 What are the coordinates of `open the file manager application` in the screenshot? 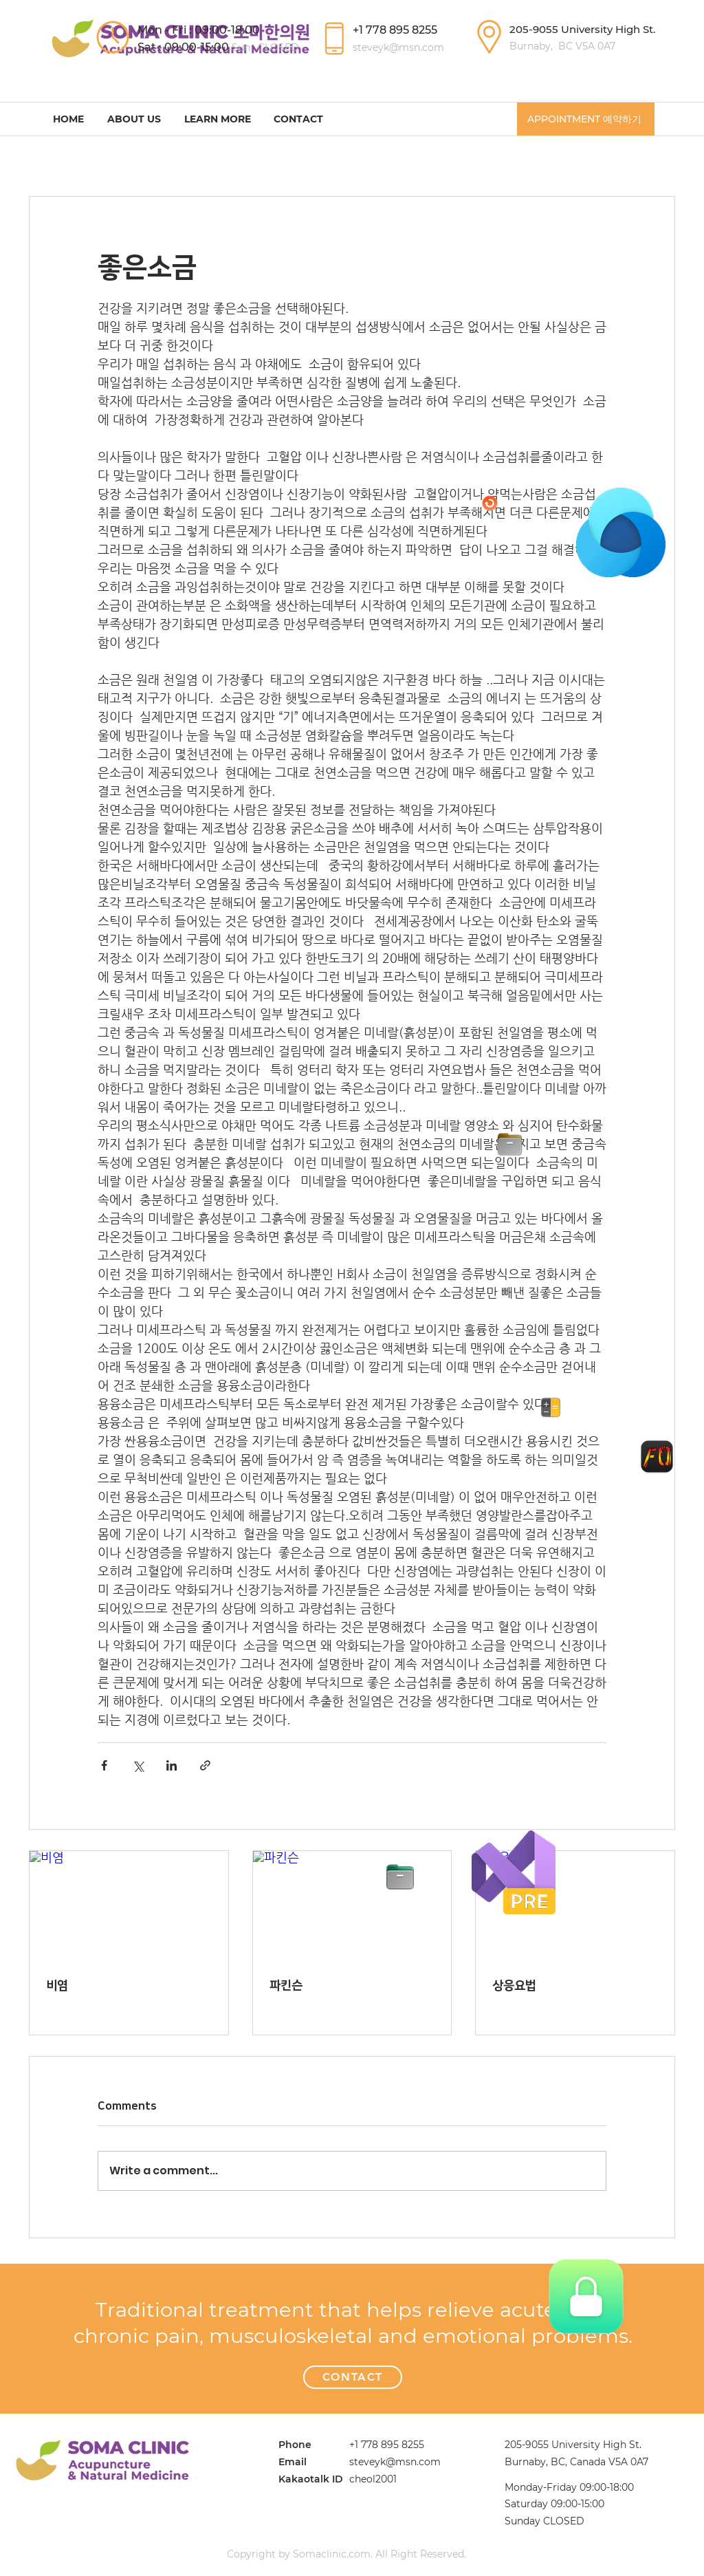 It's located at (509, 1144).